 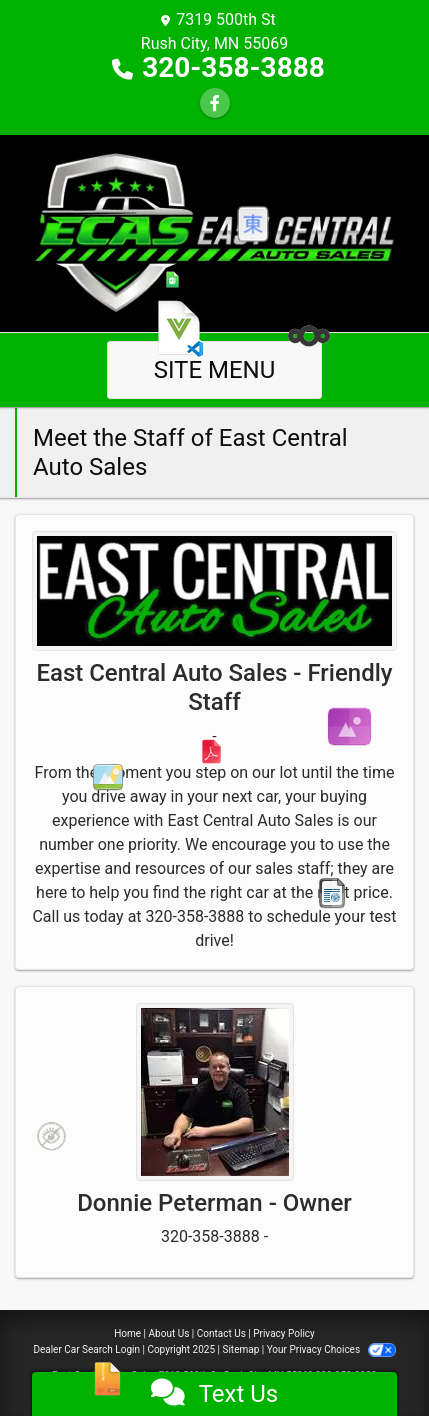 I want to click on open a web document file, so click(x=332, y=893).